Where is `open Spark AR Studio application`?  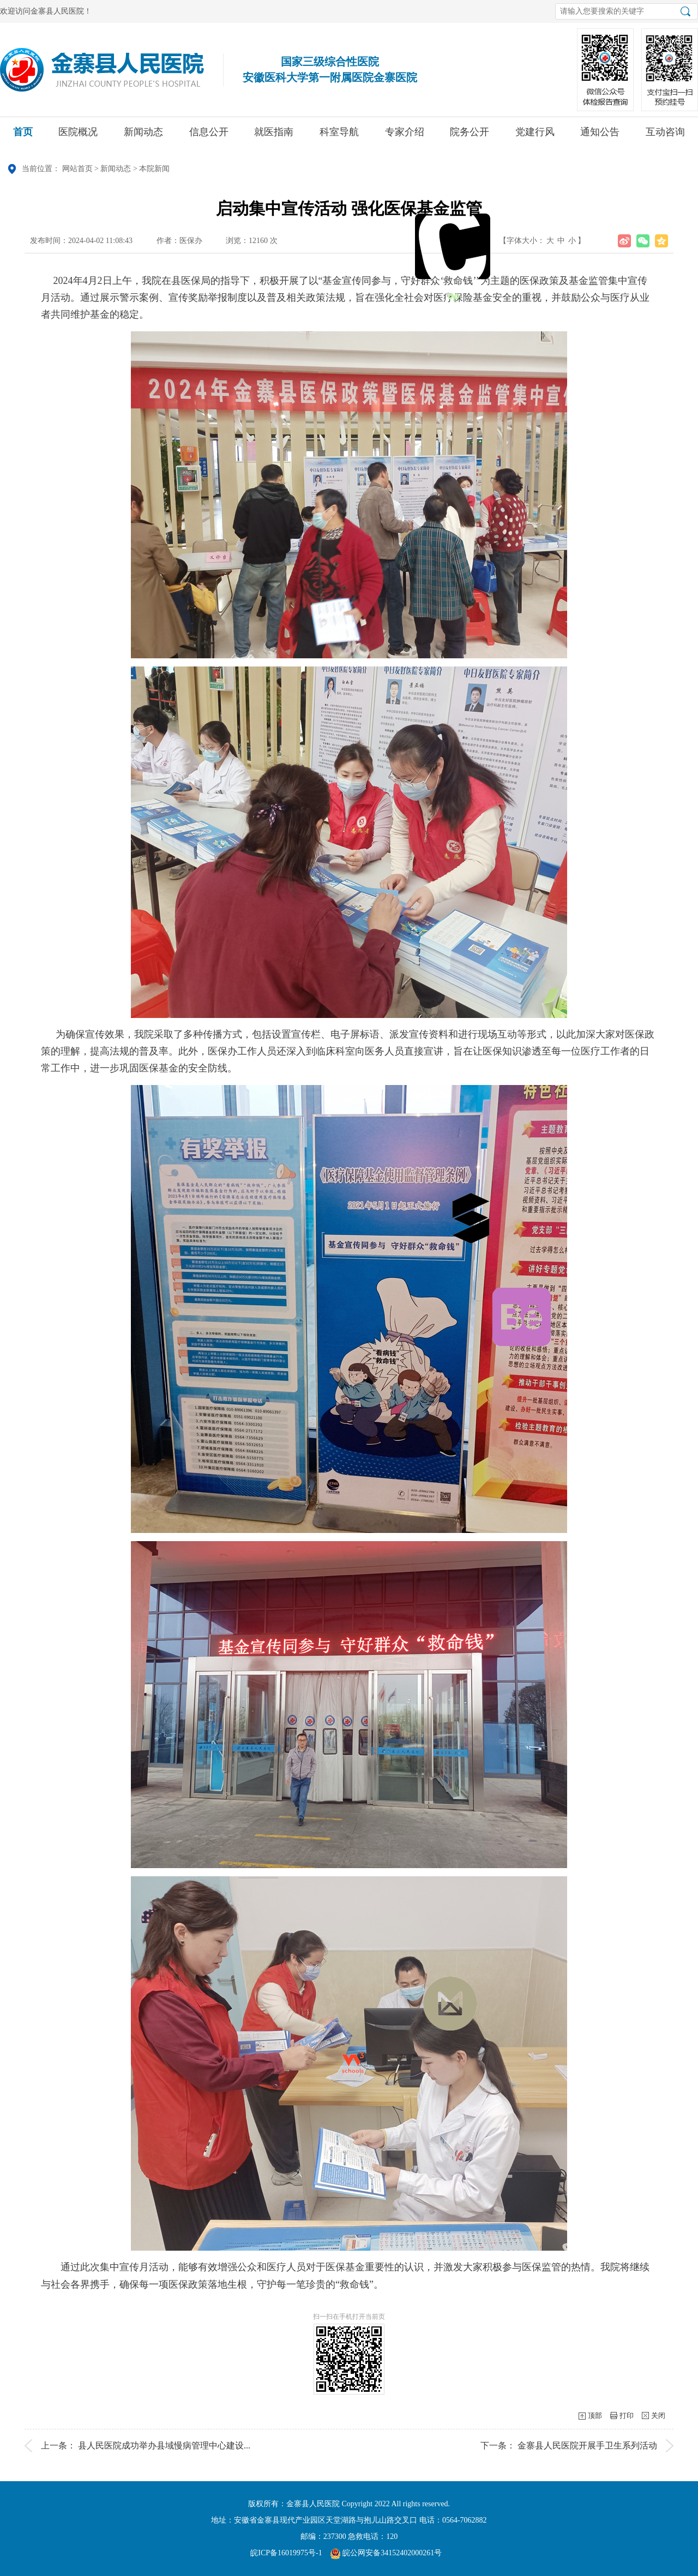 open Spark AR Studio application is located at coordinates (471, 1218).